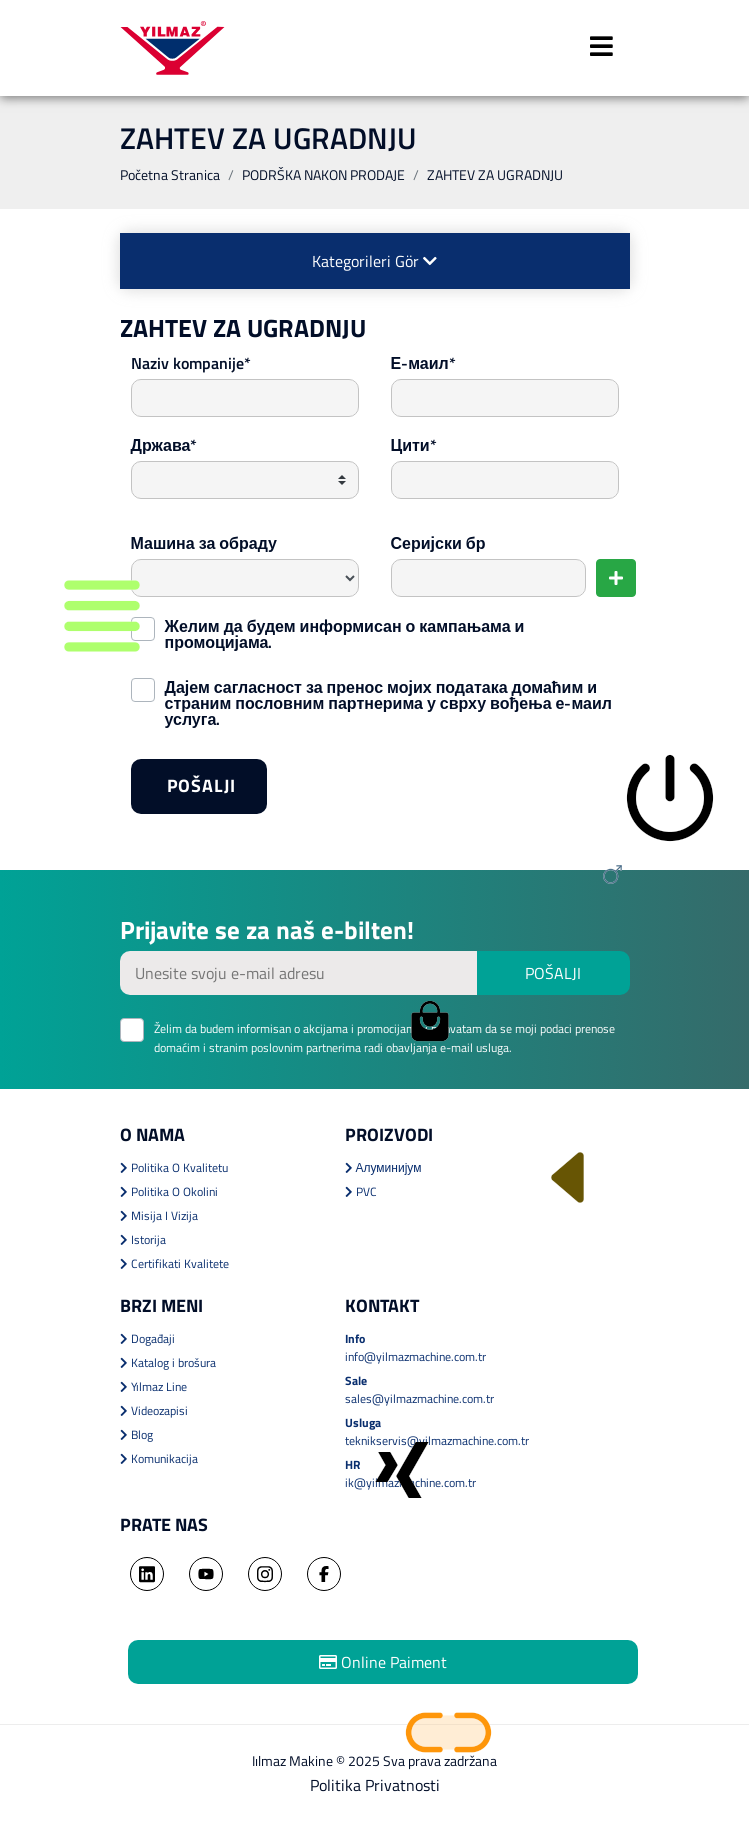  What do you see at coordinates (430, 1021) in the screenshot?
I see `view your shopping bag` at bounding box center [430, 1021].